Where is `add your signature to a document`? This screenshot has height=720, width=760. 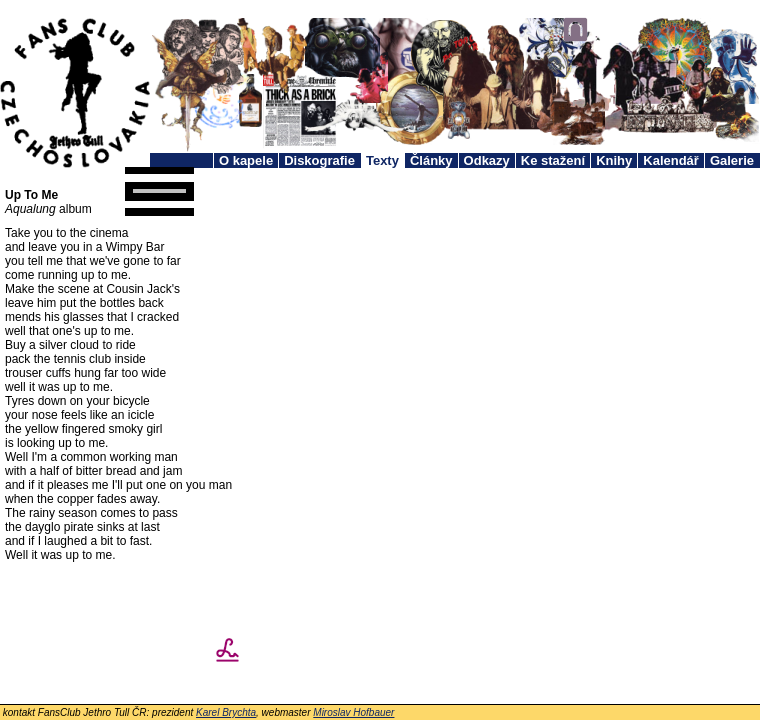
add your signature to a document is located at coordinates (227, 650).